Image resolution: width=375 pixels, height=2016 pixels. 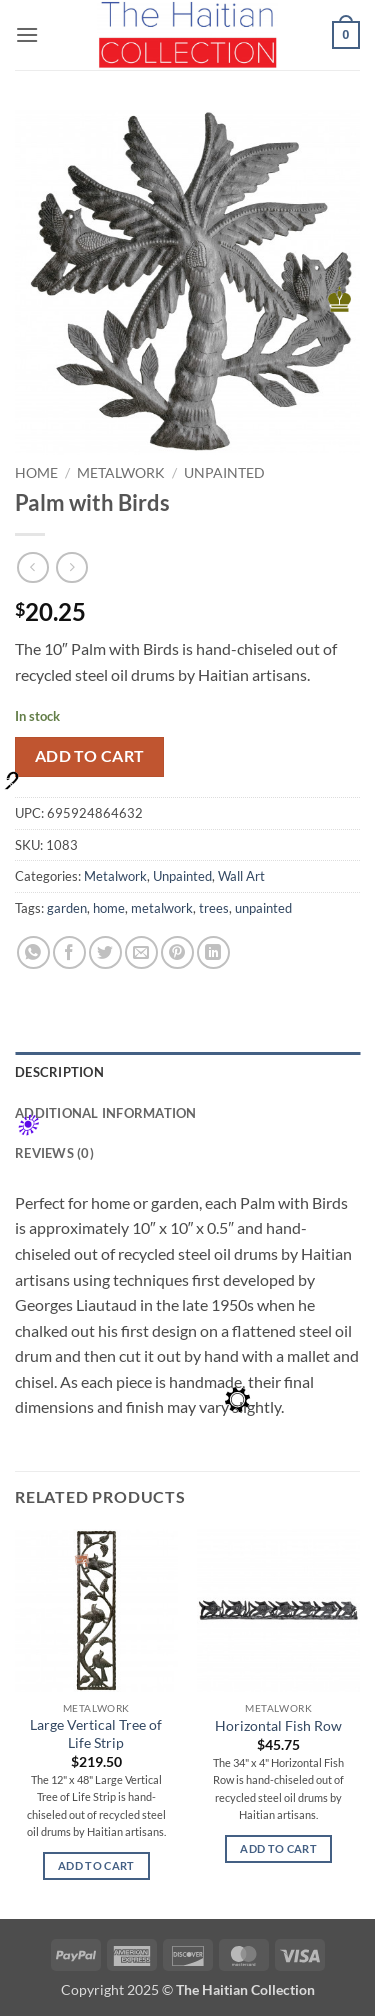 I want to click on select the king piece in a chess game, so click(x=339, y=298).